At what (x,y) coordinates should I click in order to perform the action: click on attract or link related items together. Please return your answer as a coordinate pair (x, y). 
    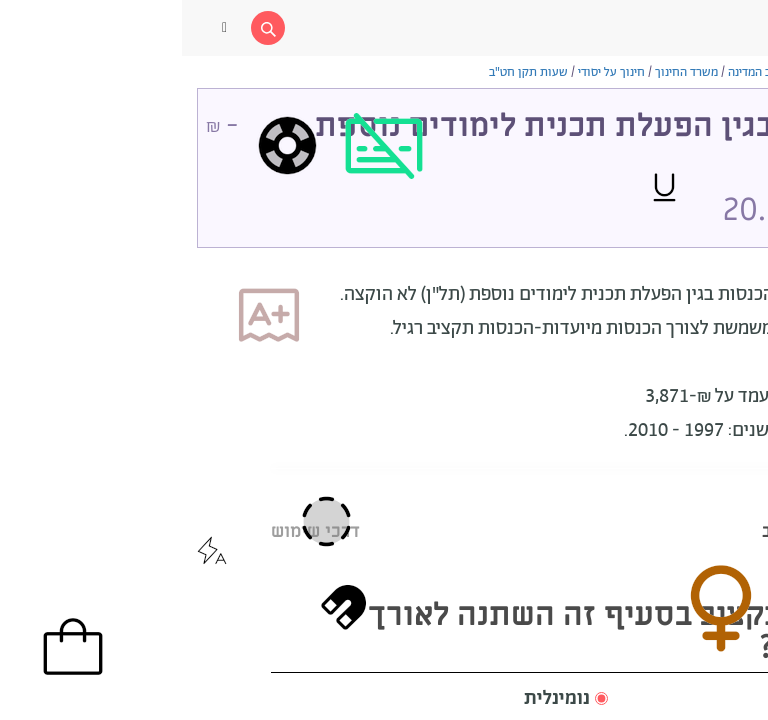
    Looking at the image, I should click on (344, 606).